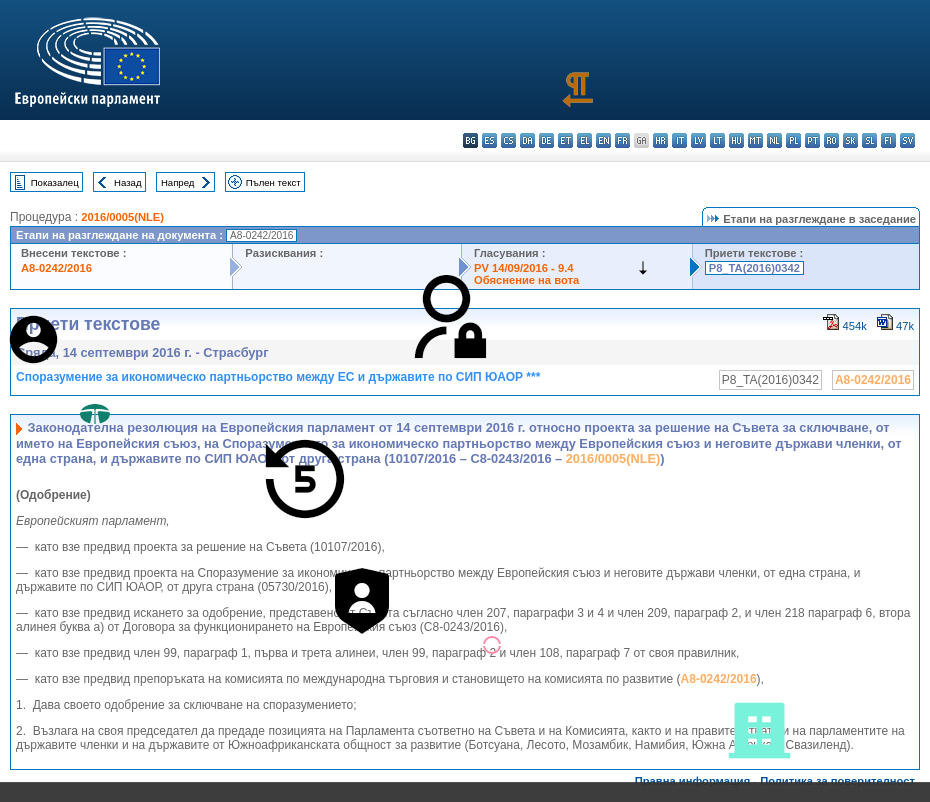 The height and width of the screenshot is (802, 930). What do you see at coordinates (643, 268) in the screenshot?
I see `scroll down or view more content` at bounding box center [643, 268].